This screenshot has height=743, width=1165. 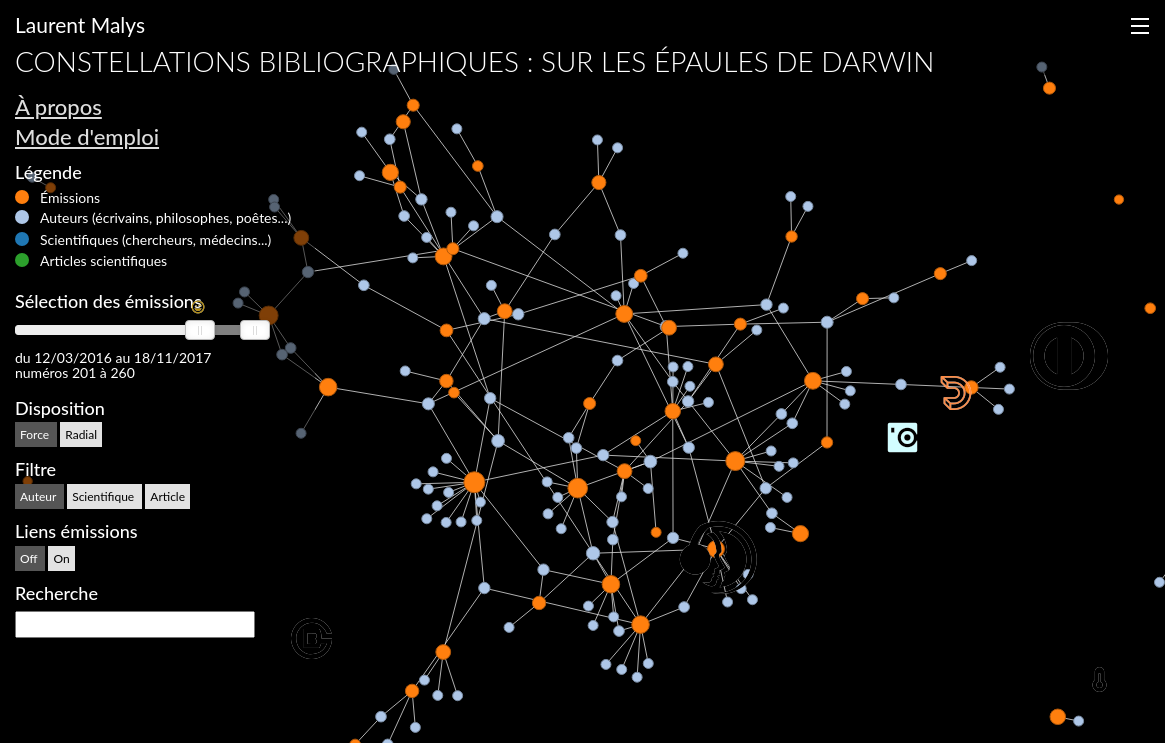 What do you see at coordinates (198, 307) in the screenshot?
I see `insert a winking emoji into text` at bounding box center [198, 307].